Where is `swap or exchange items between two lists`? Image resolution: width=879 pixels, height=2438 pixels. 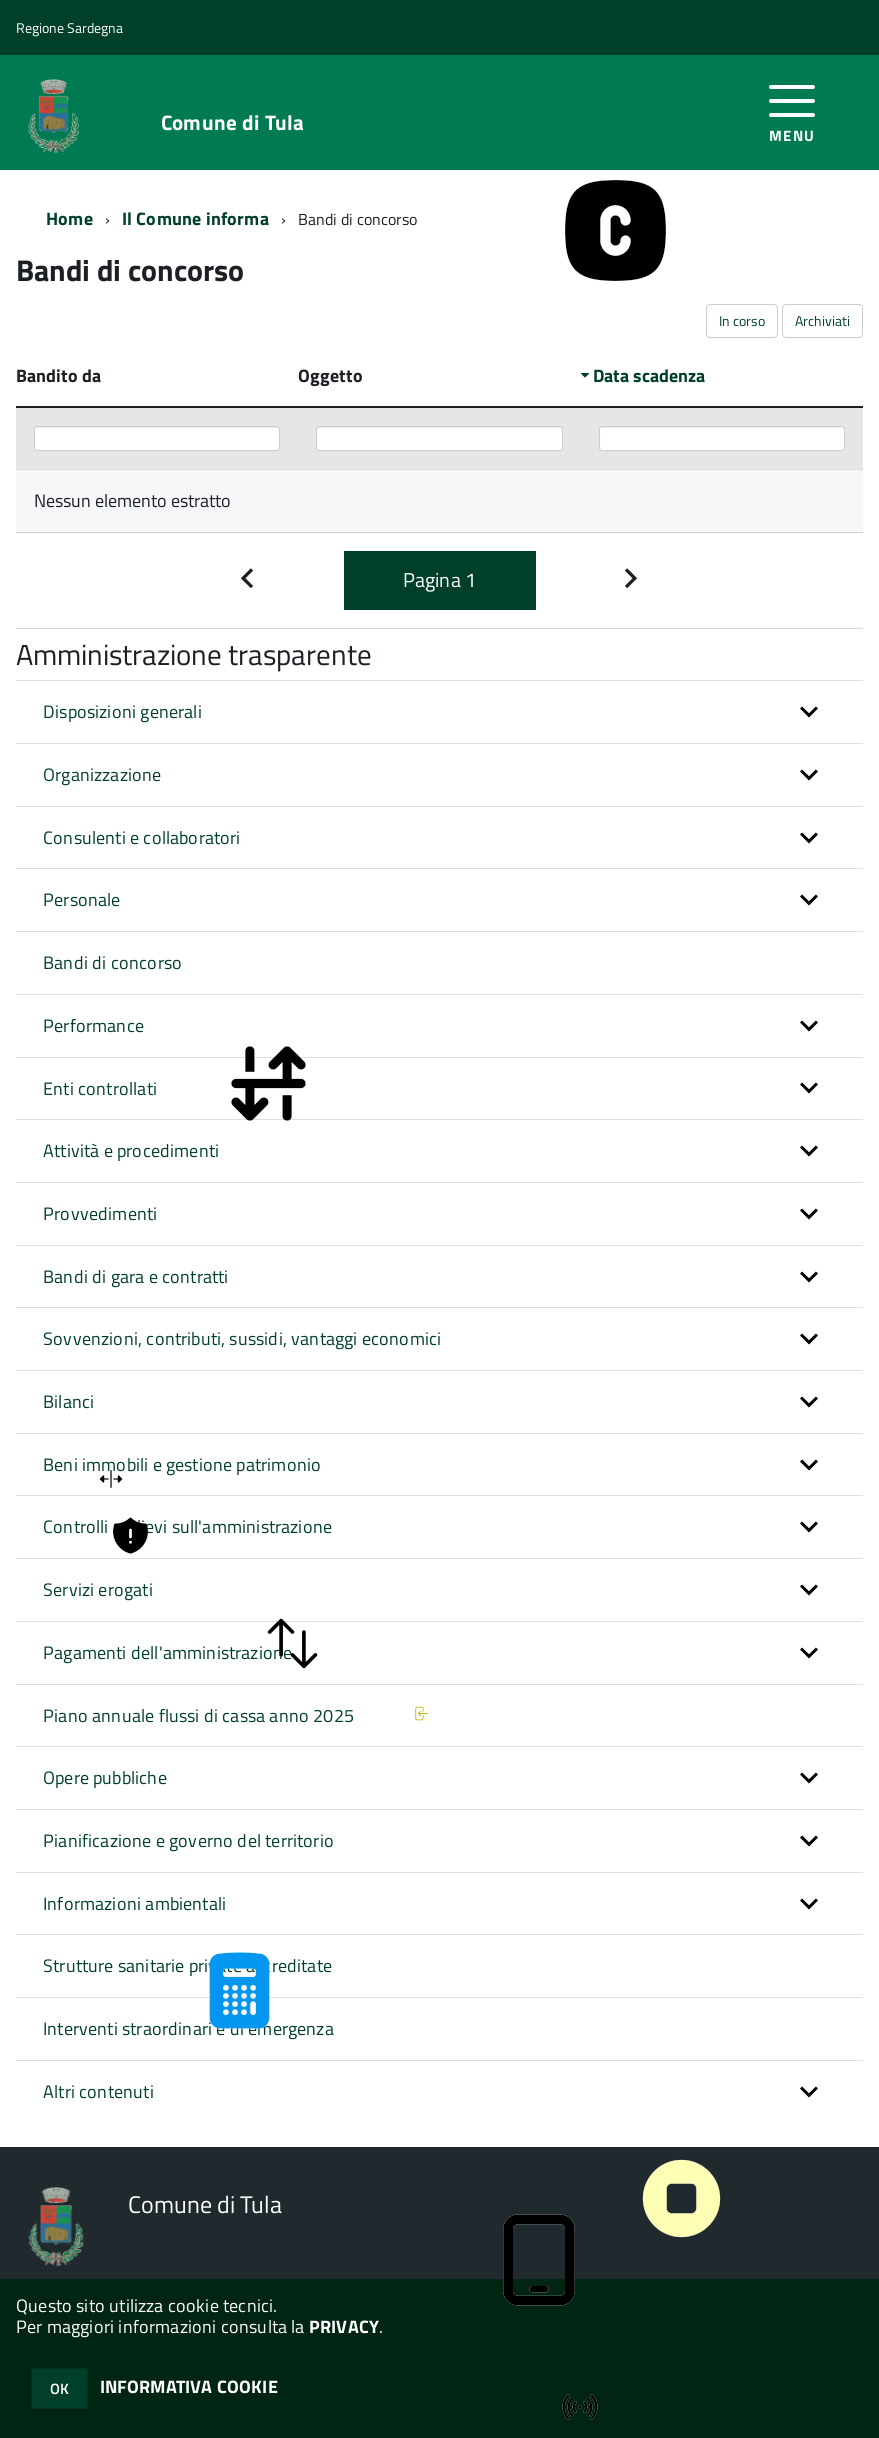 swap or exchange items between two lists is located at coordinates (268, 1083).